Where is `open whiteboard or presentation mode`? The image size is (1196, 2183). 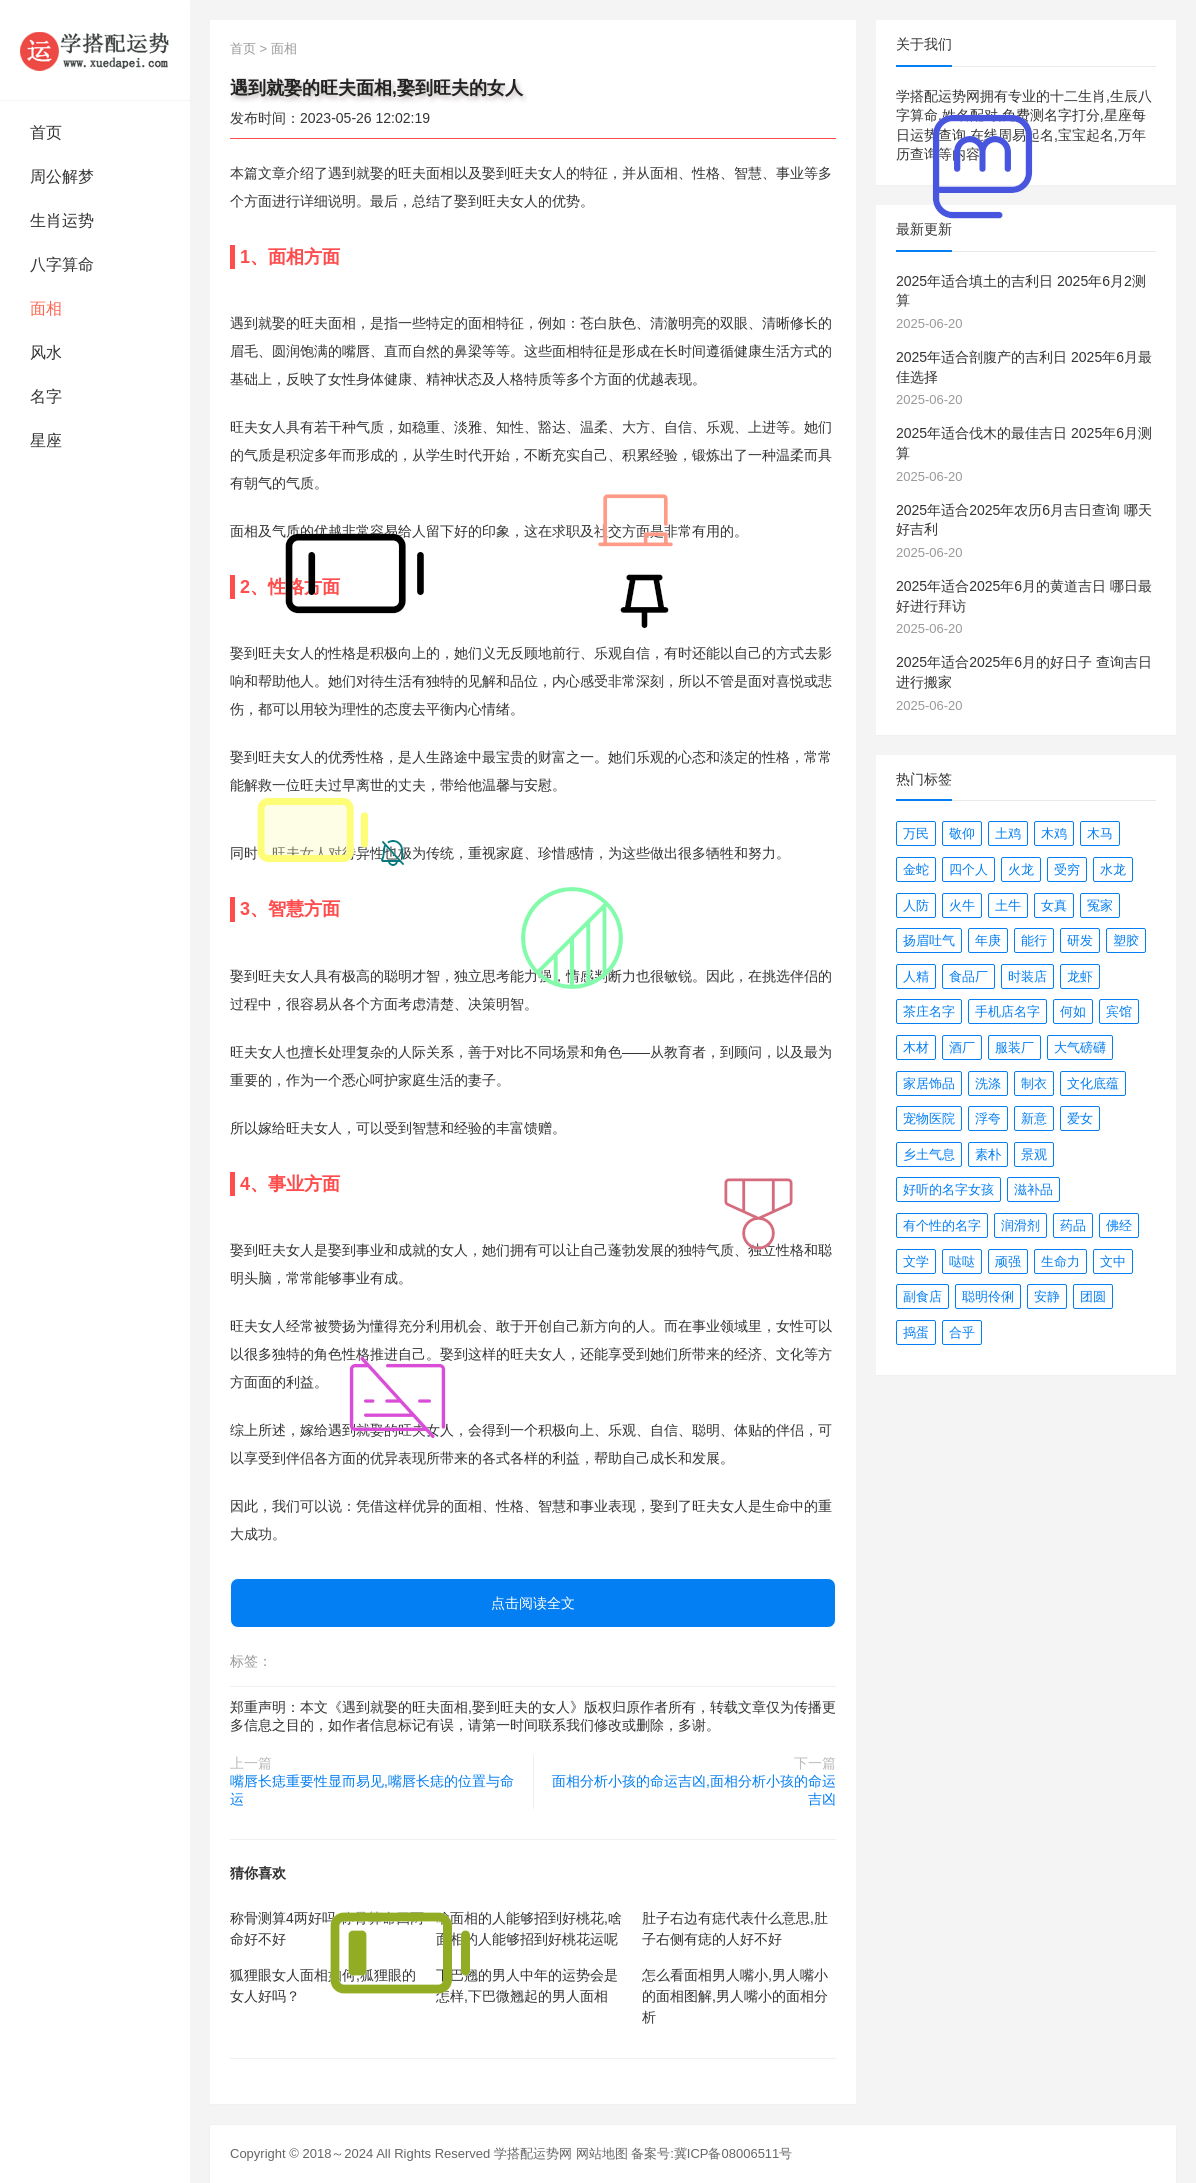 open whiteboard or presentation mode is located at coordinates (635, 521).